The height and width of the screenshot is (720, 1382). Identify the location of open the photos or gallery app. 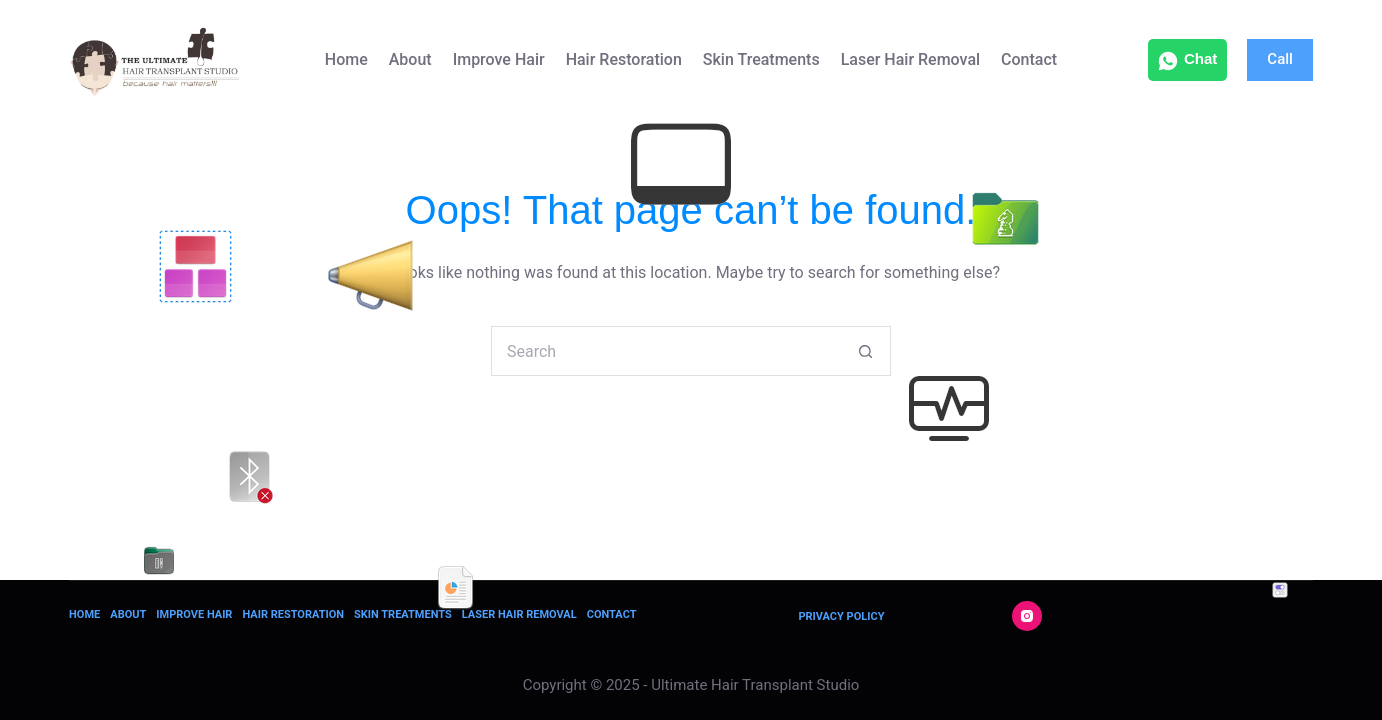
(681, 161).